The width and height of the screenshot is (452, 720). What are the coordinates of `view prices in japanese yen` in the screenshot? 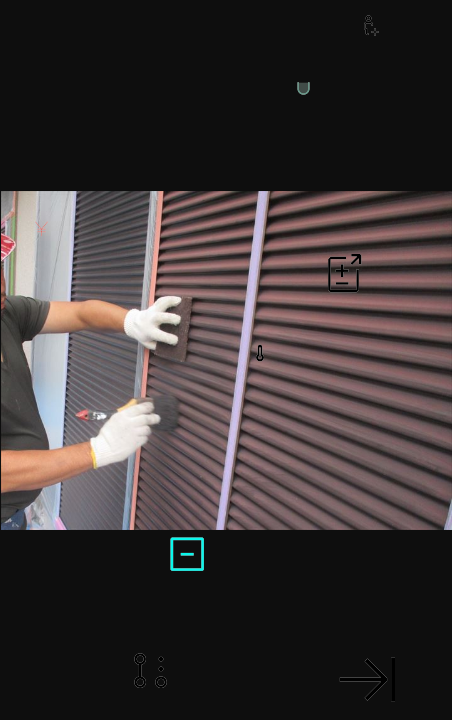 It's located at (41, 228).